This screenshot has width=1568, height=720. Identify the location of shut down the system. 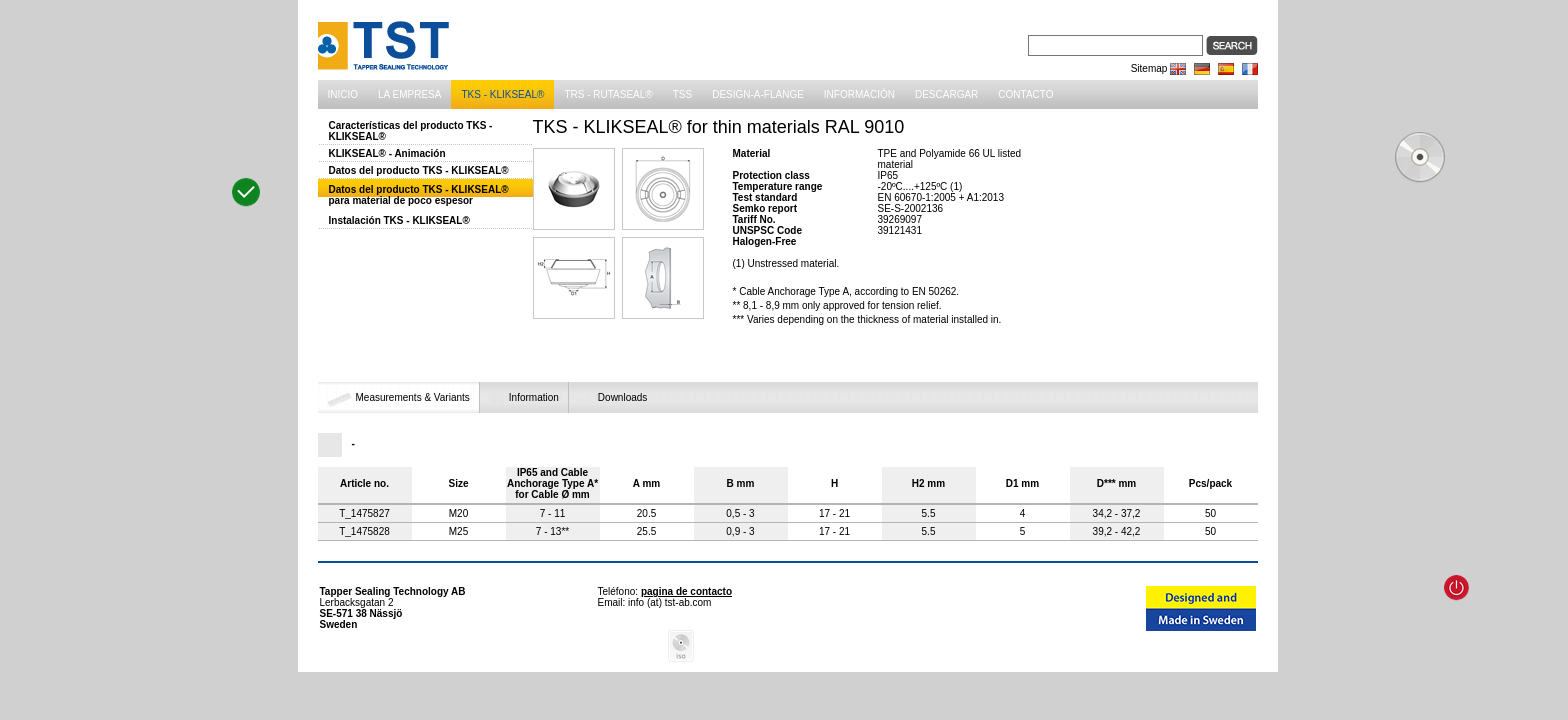
(1457, 588).